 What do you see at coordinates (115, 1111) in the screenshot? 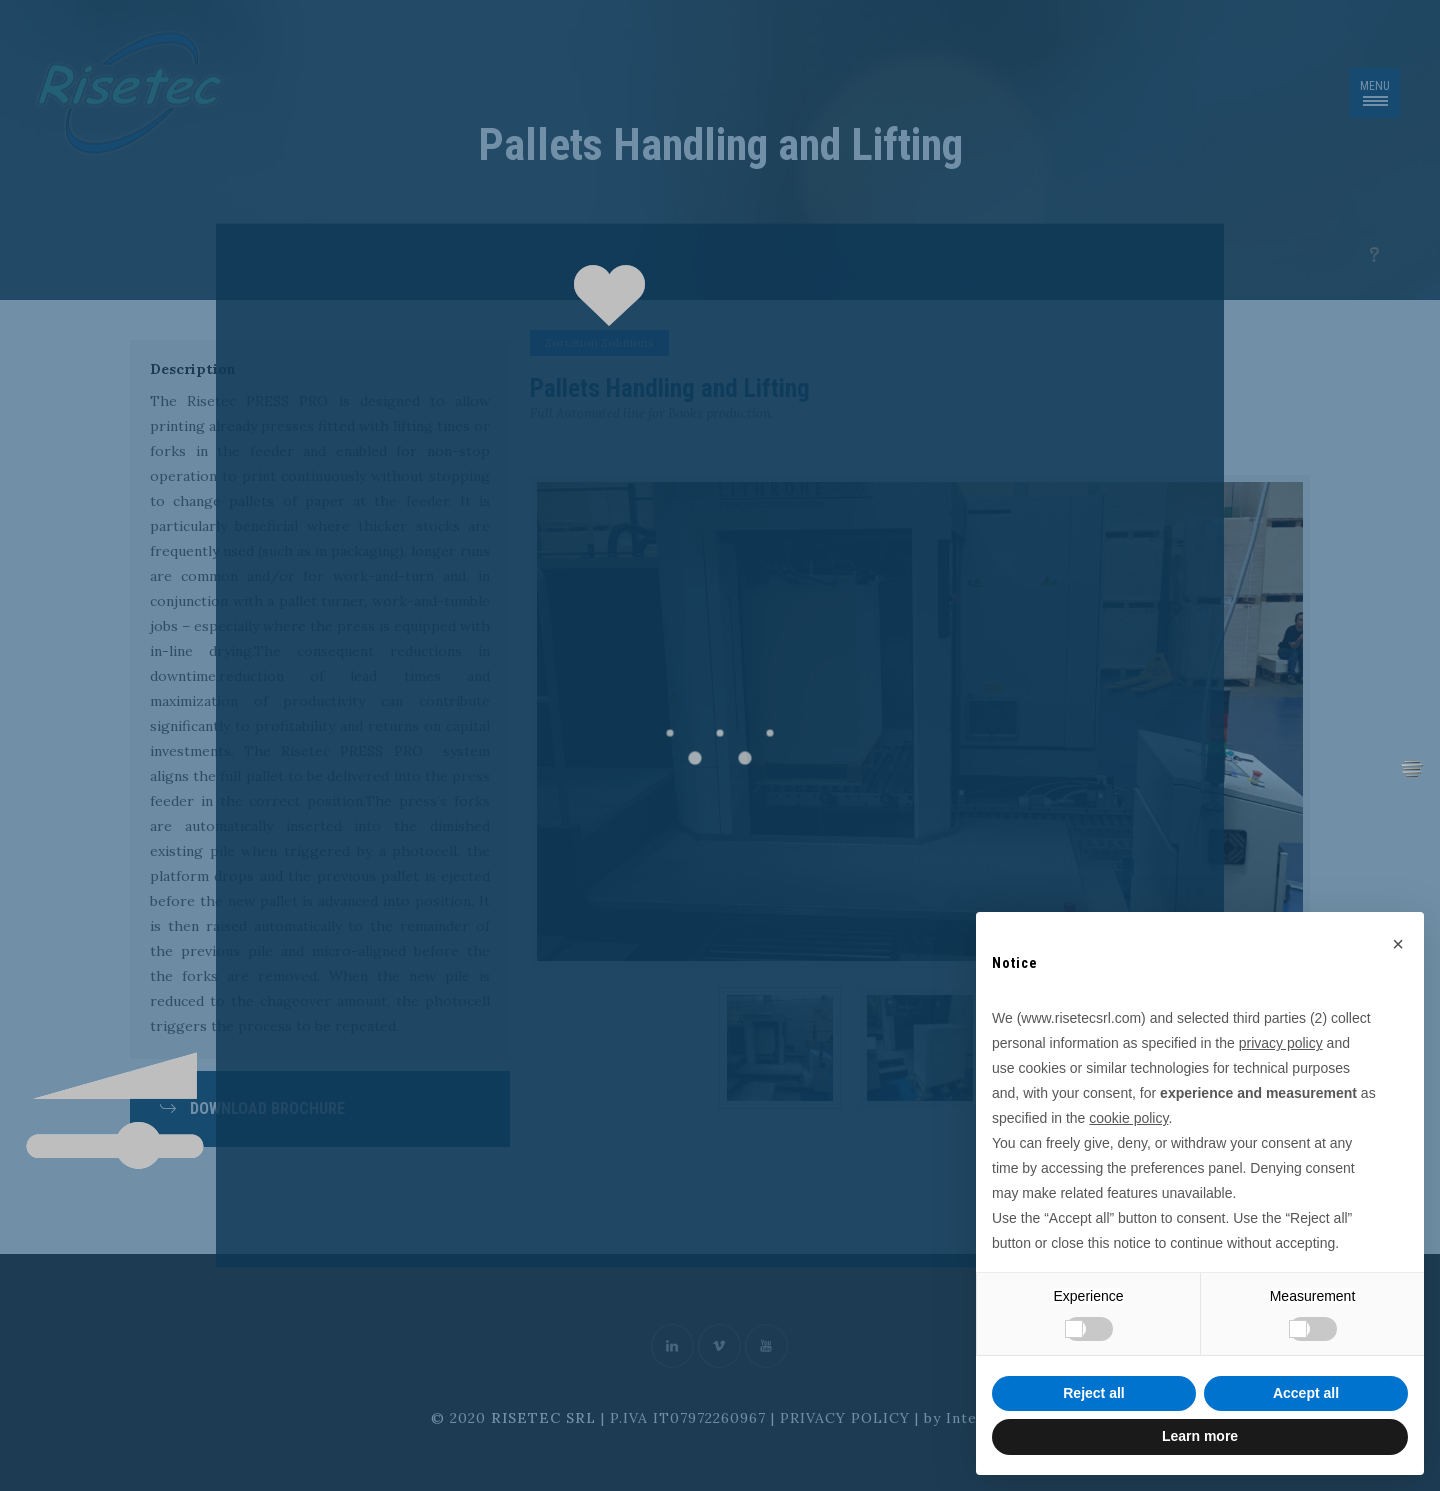
I see `adjust audio or speaker volume` at bounding box center [115, 1111].